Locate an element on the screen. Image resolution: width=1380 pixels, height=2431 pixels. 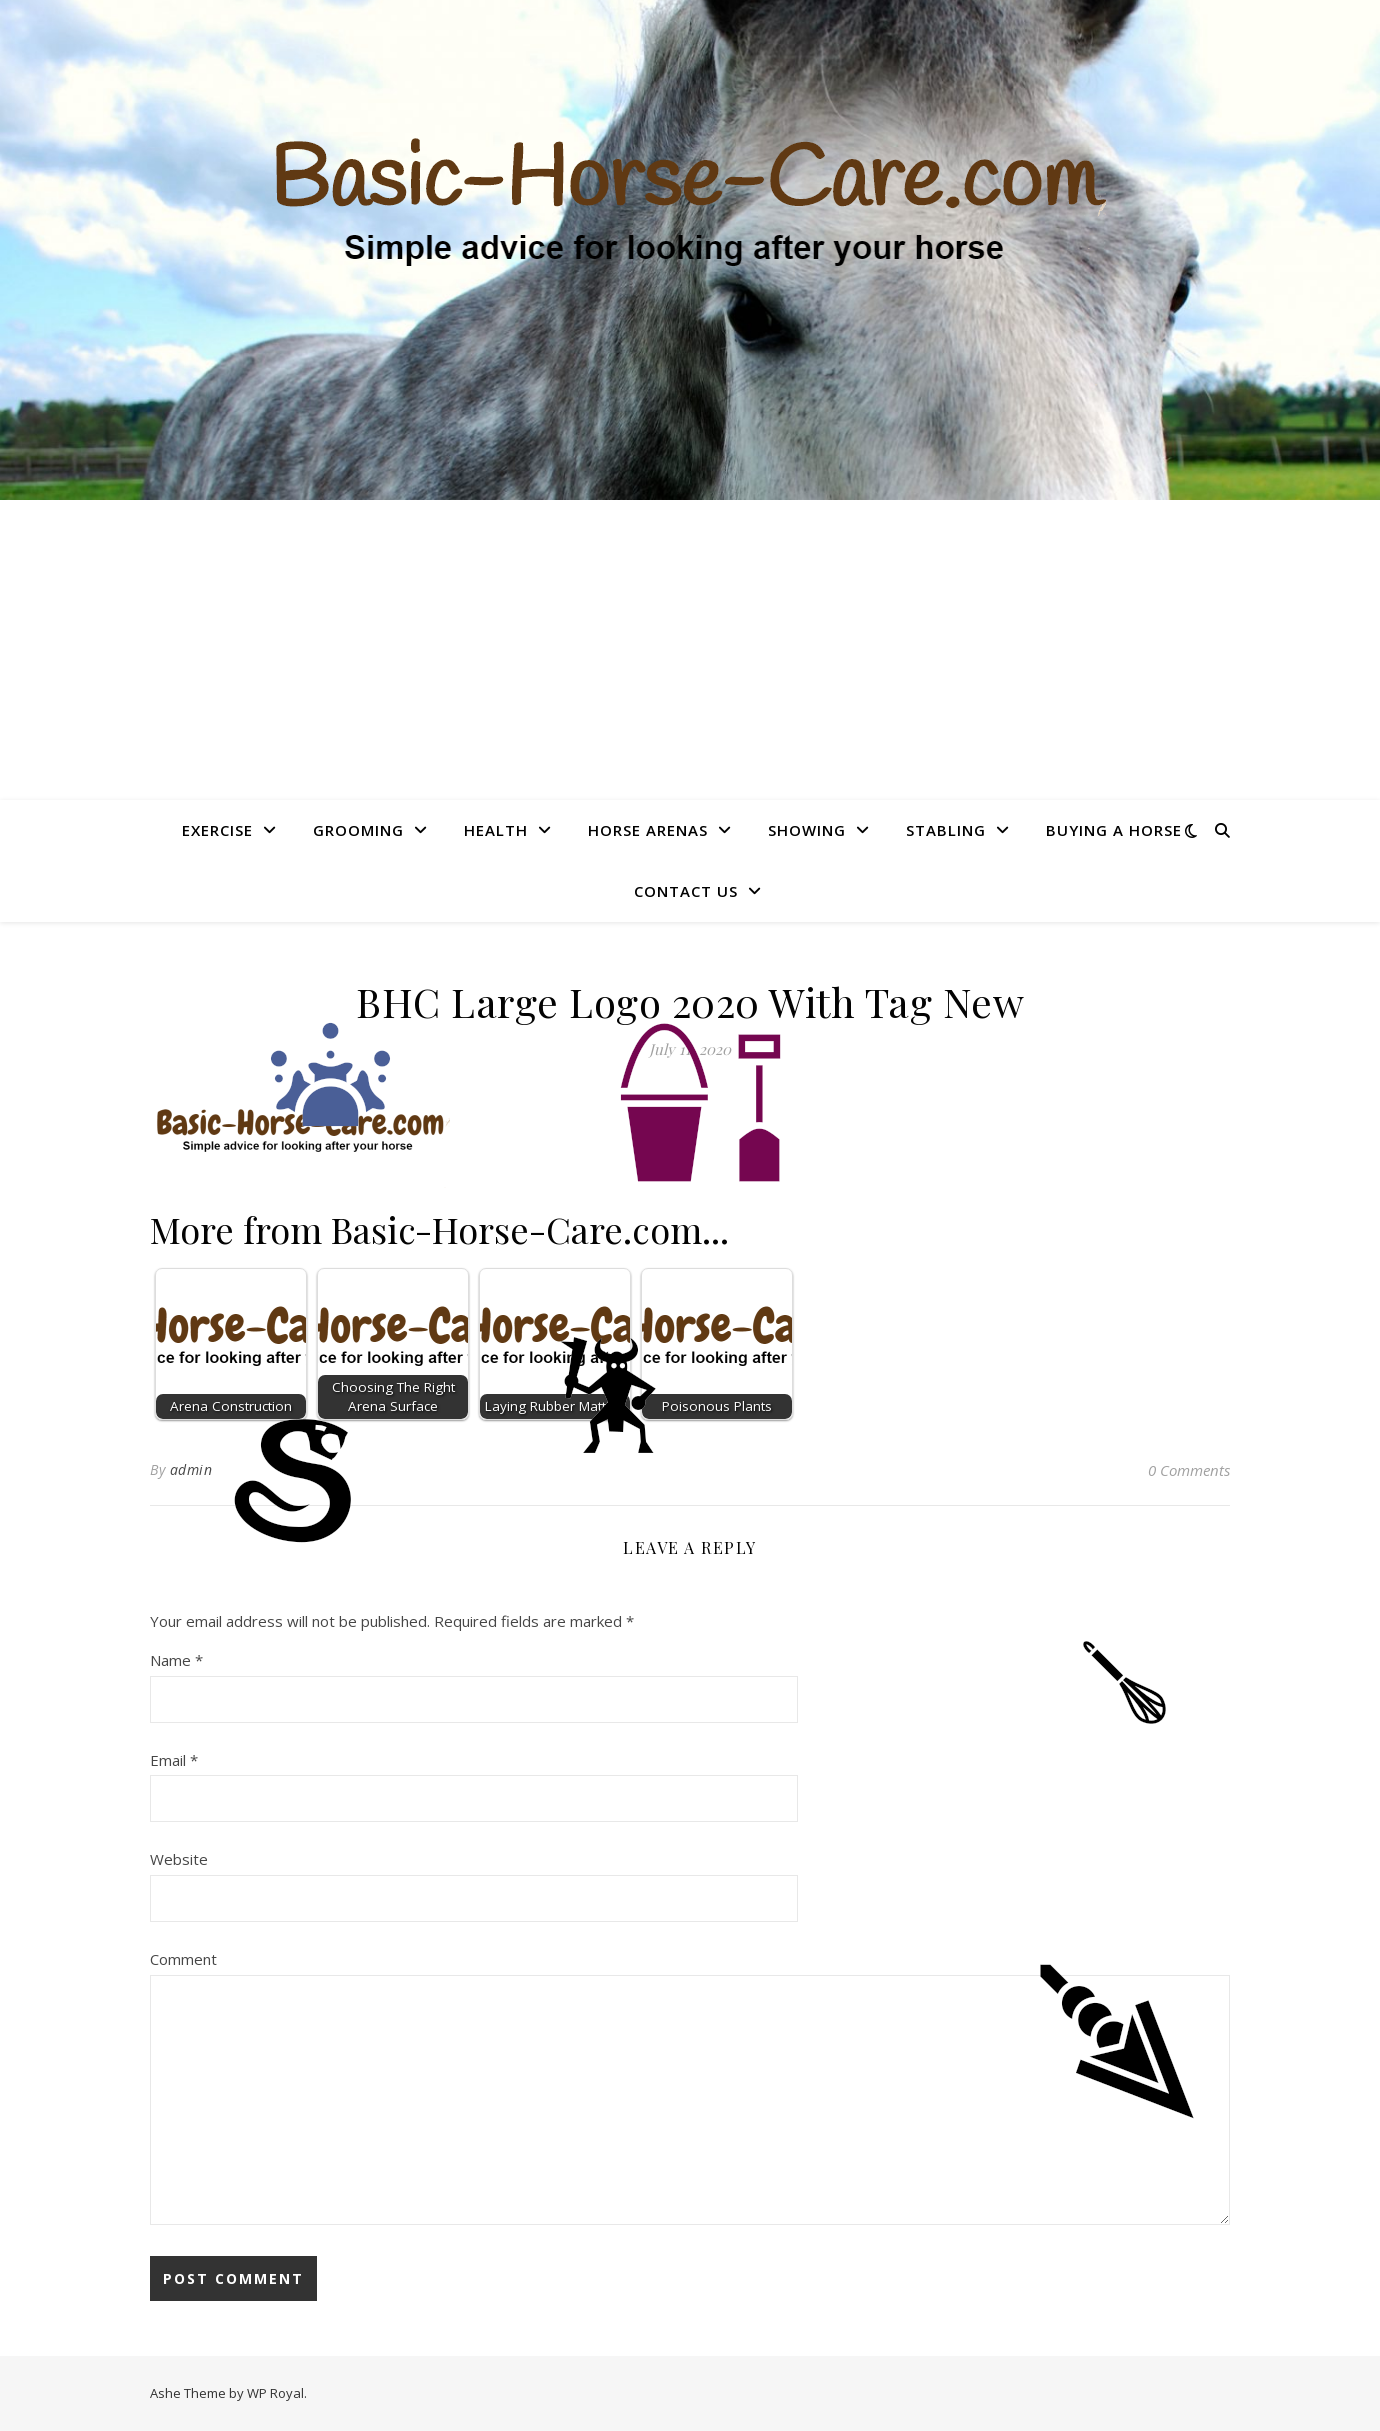
indicates a corrosive or acid-based attack/ability is located at coordinates (330, 1074).